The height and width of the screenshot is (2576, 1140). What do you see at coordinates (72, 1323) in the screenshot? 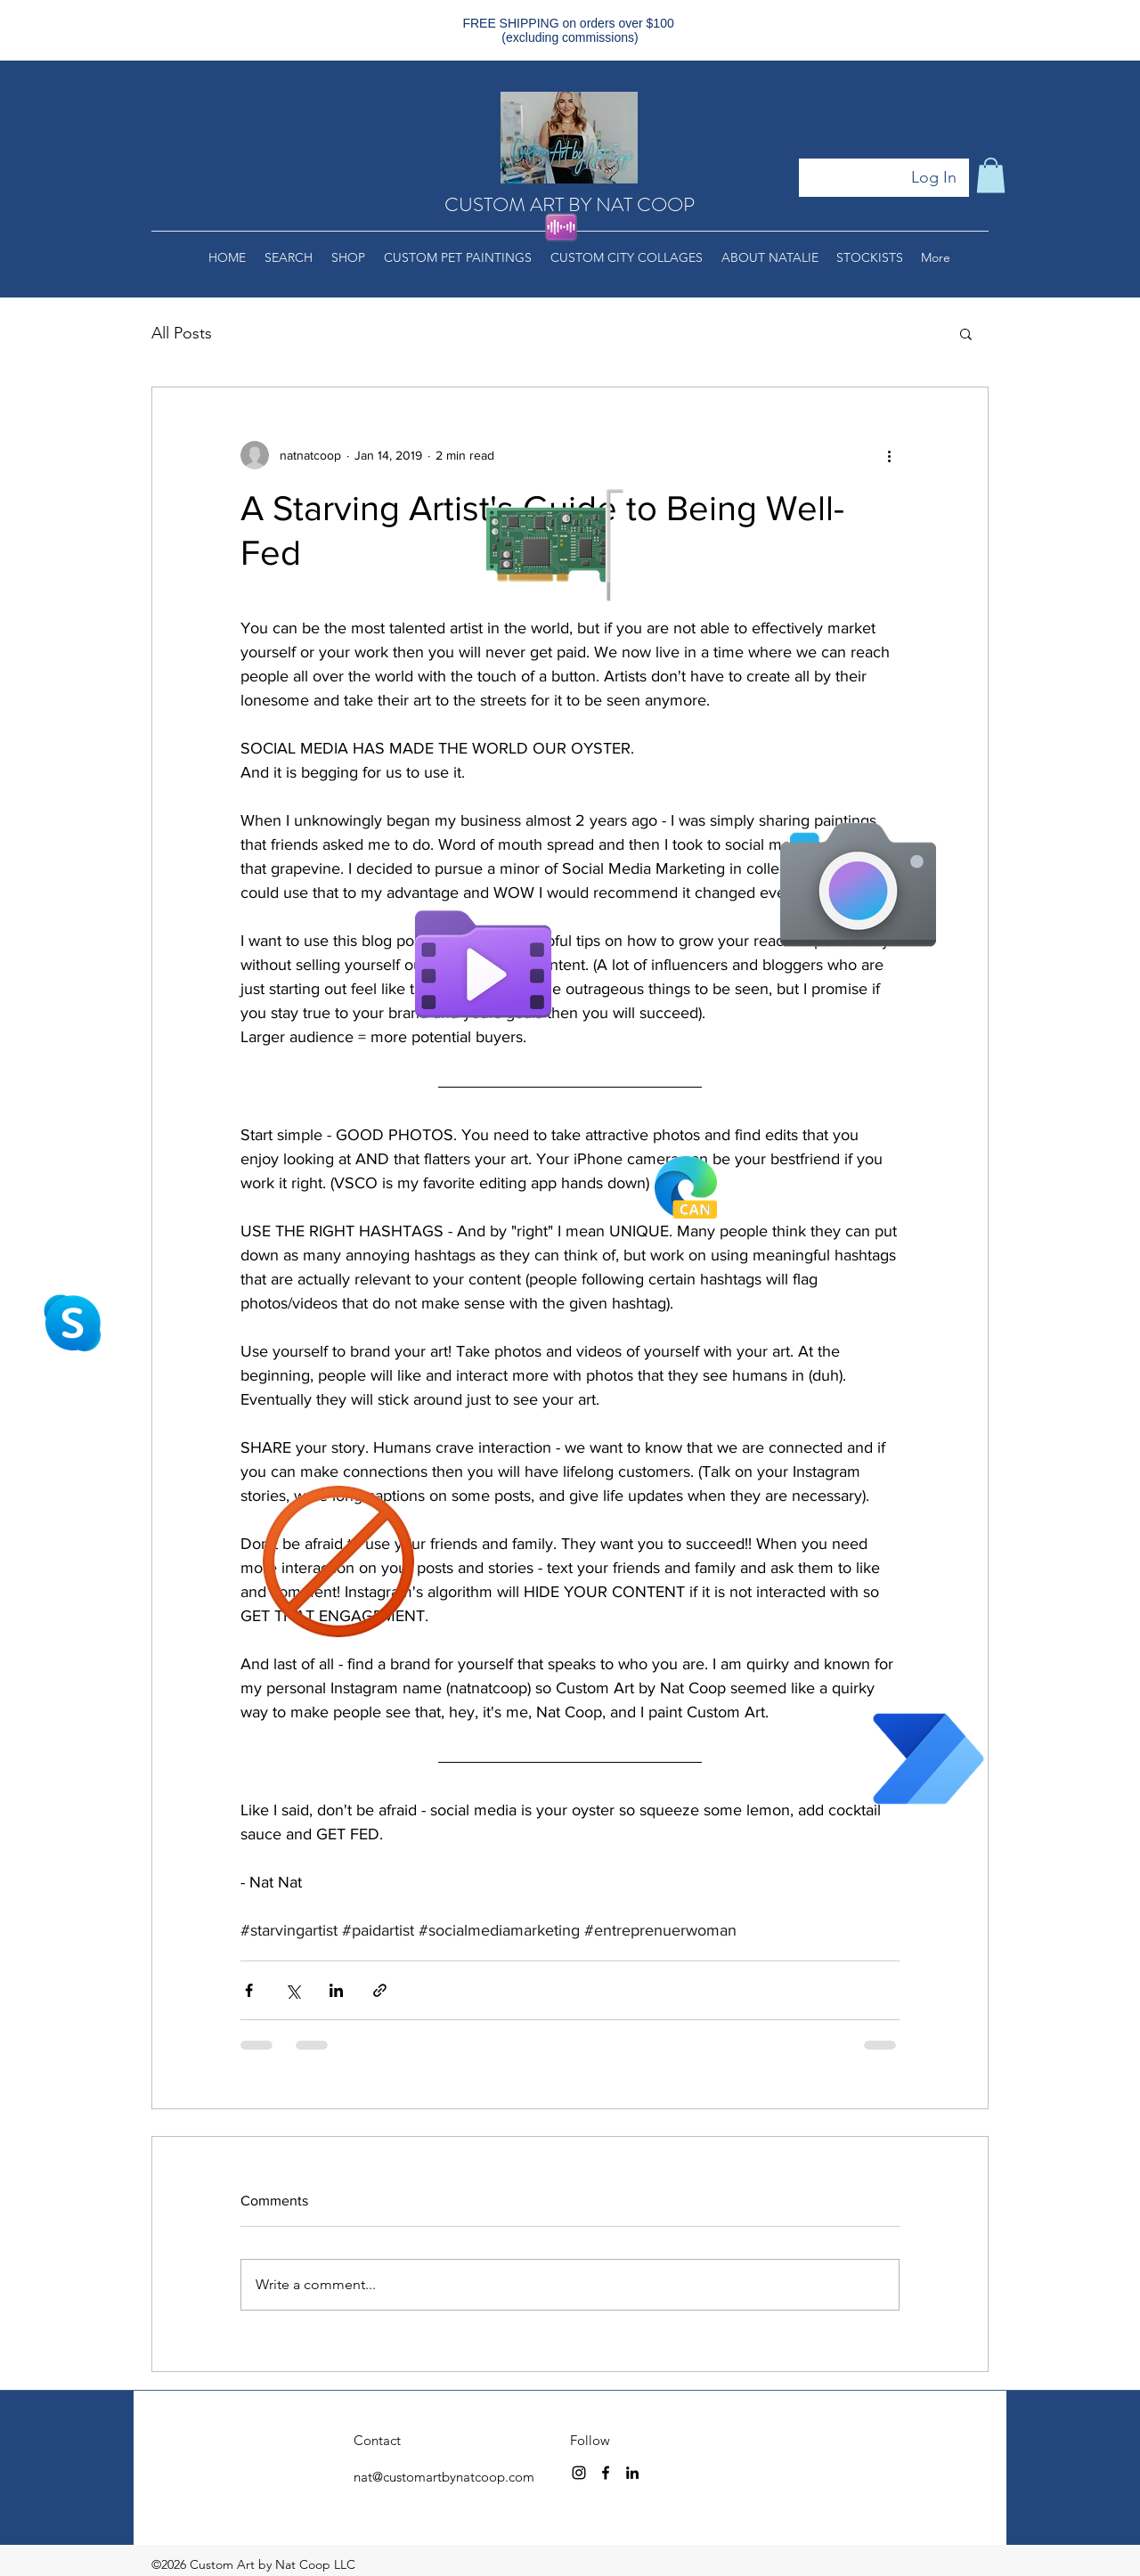
I see `open skype app` at bounding box center [72, 1323].